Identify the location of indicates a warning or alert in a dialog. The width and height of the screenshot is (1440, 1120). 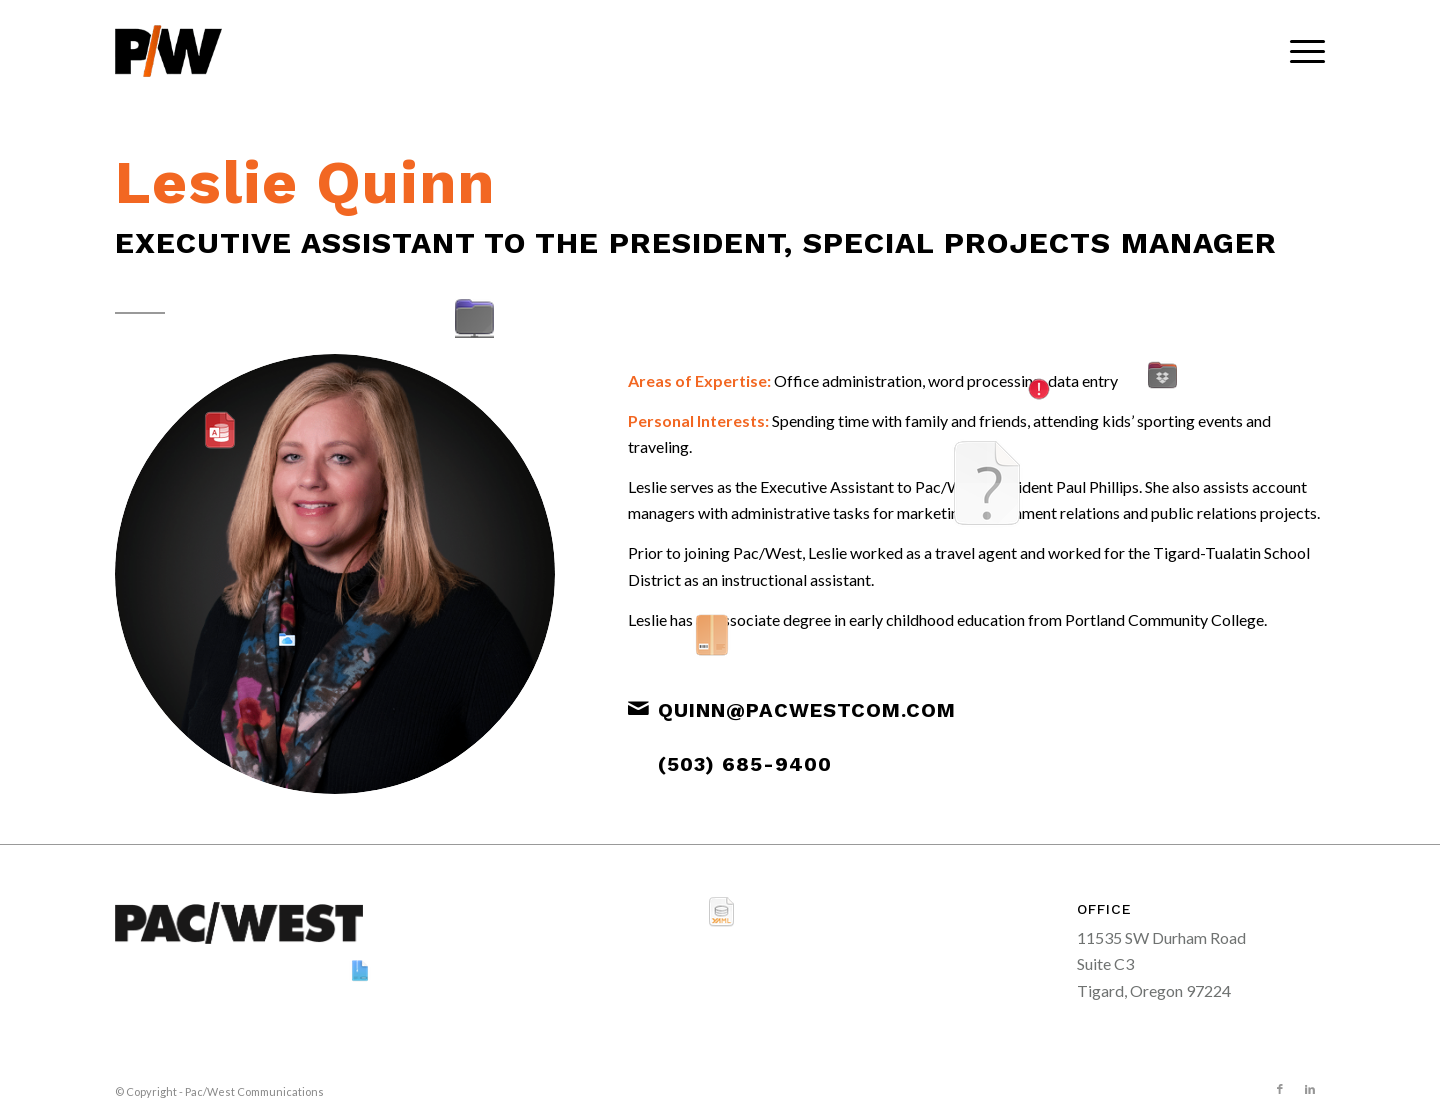
(1039, 389).